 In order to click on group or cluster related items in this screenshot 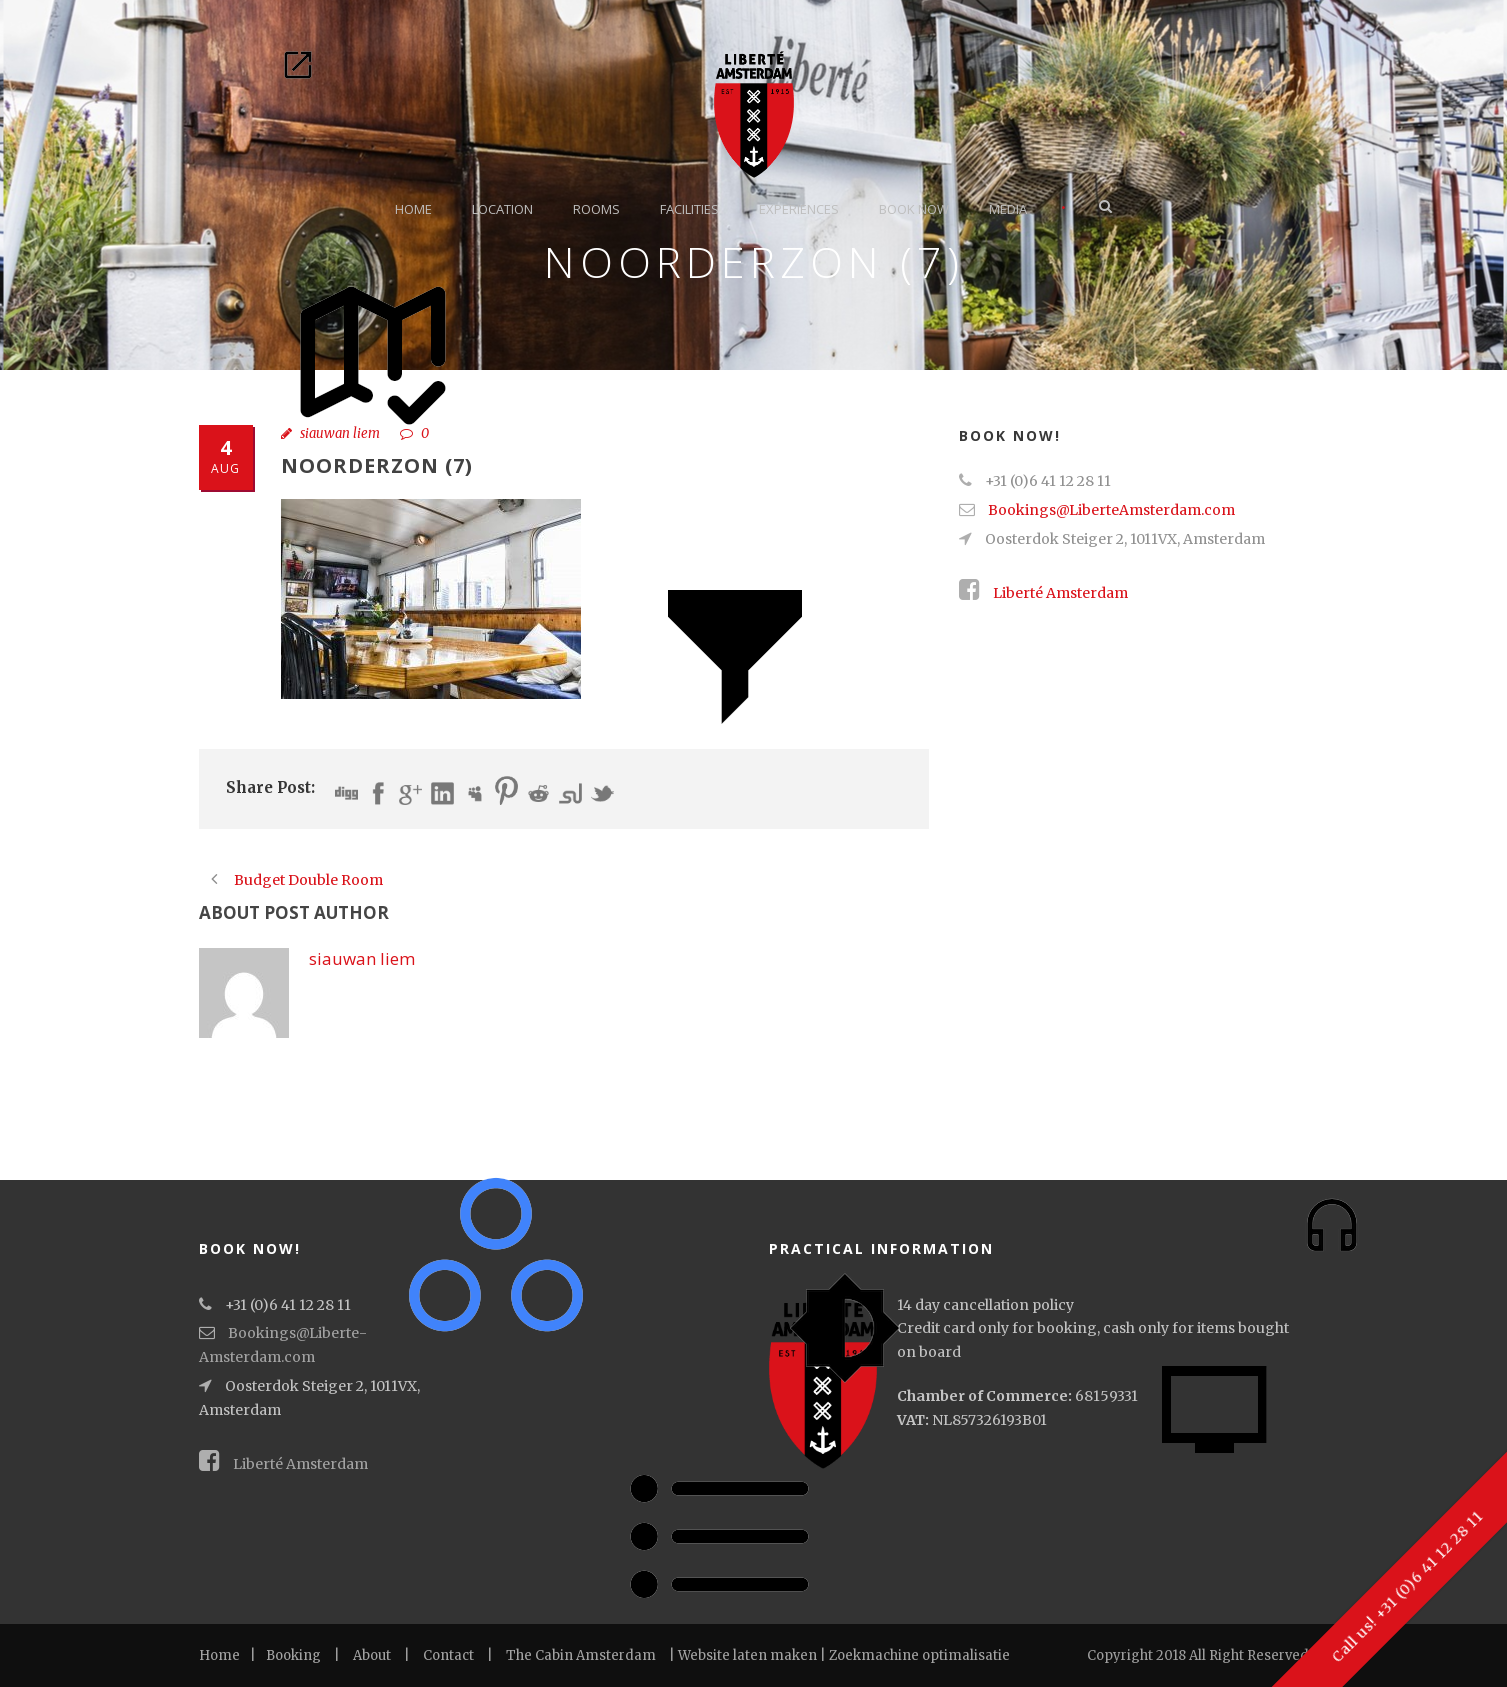, I will do `click(496, 1258)`.